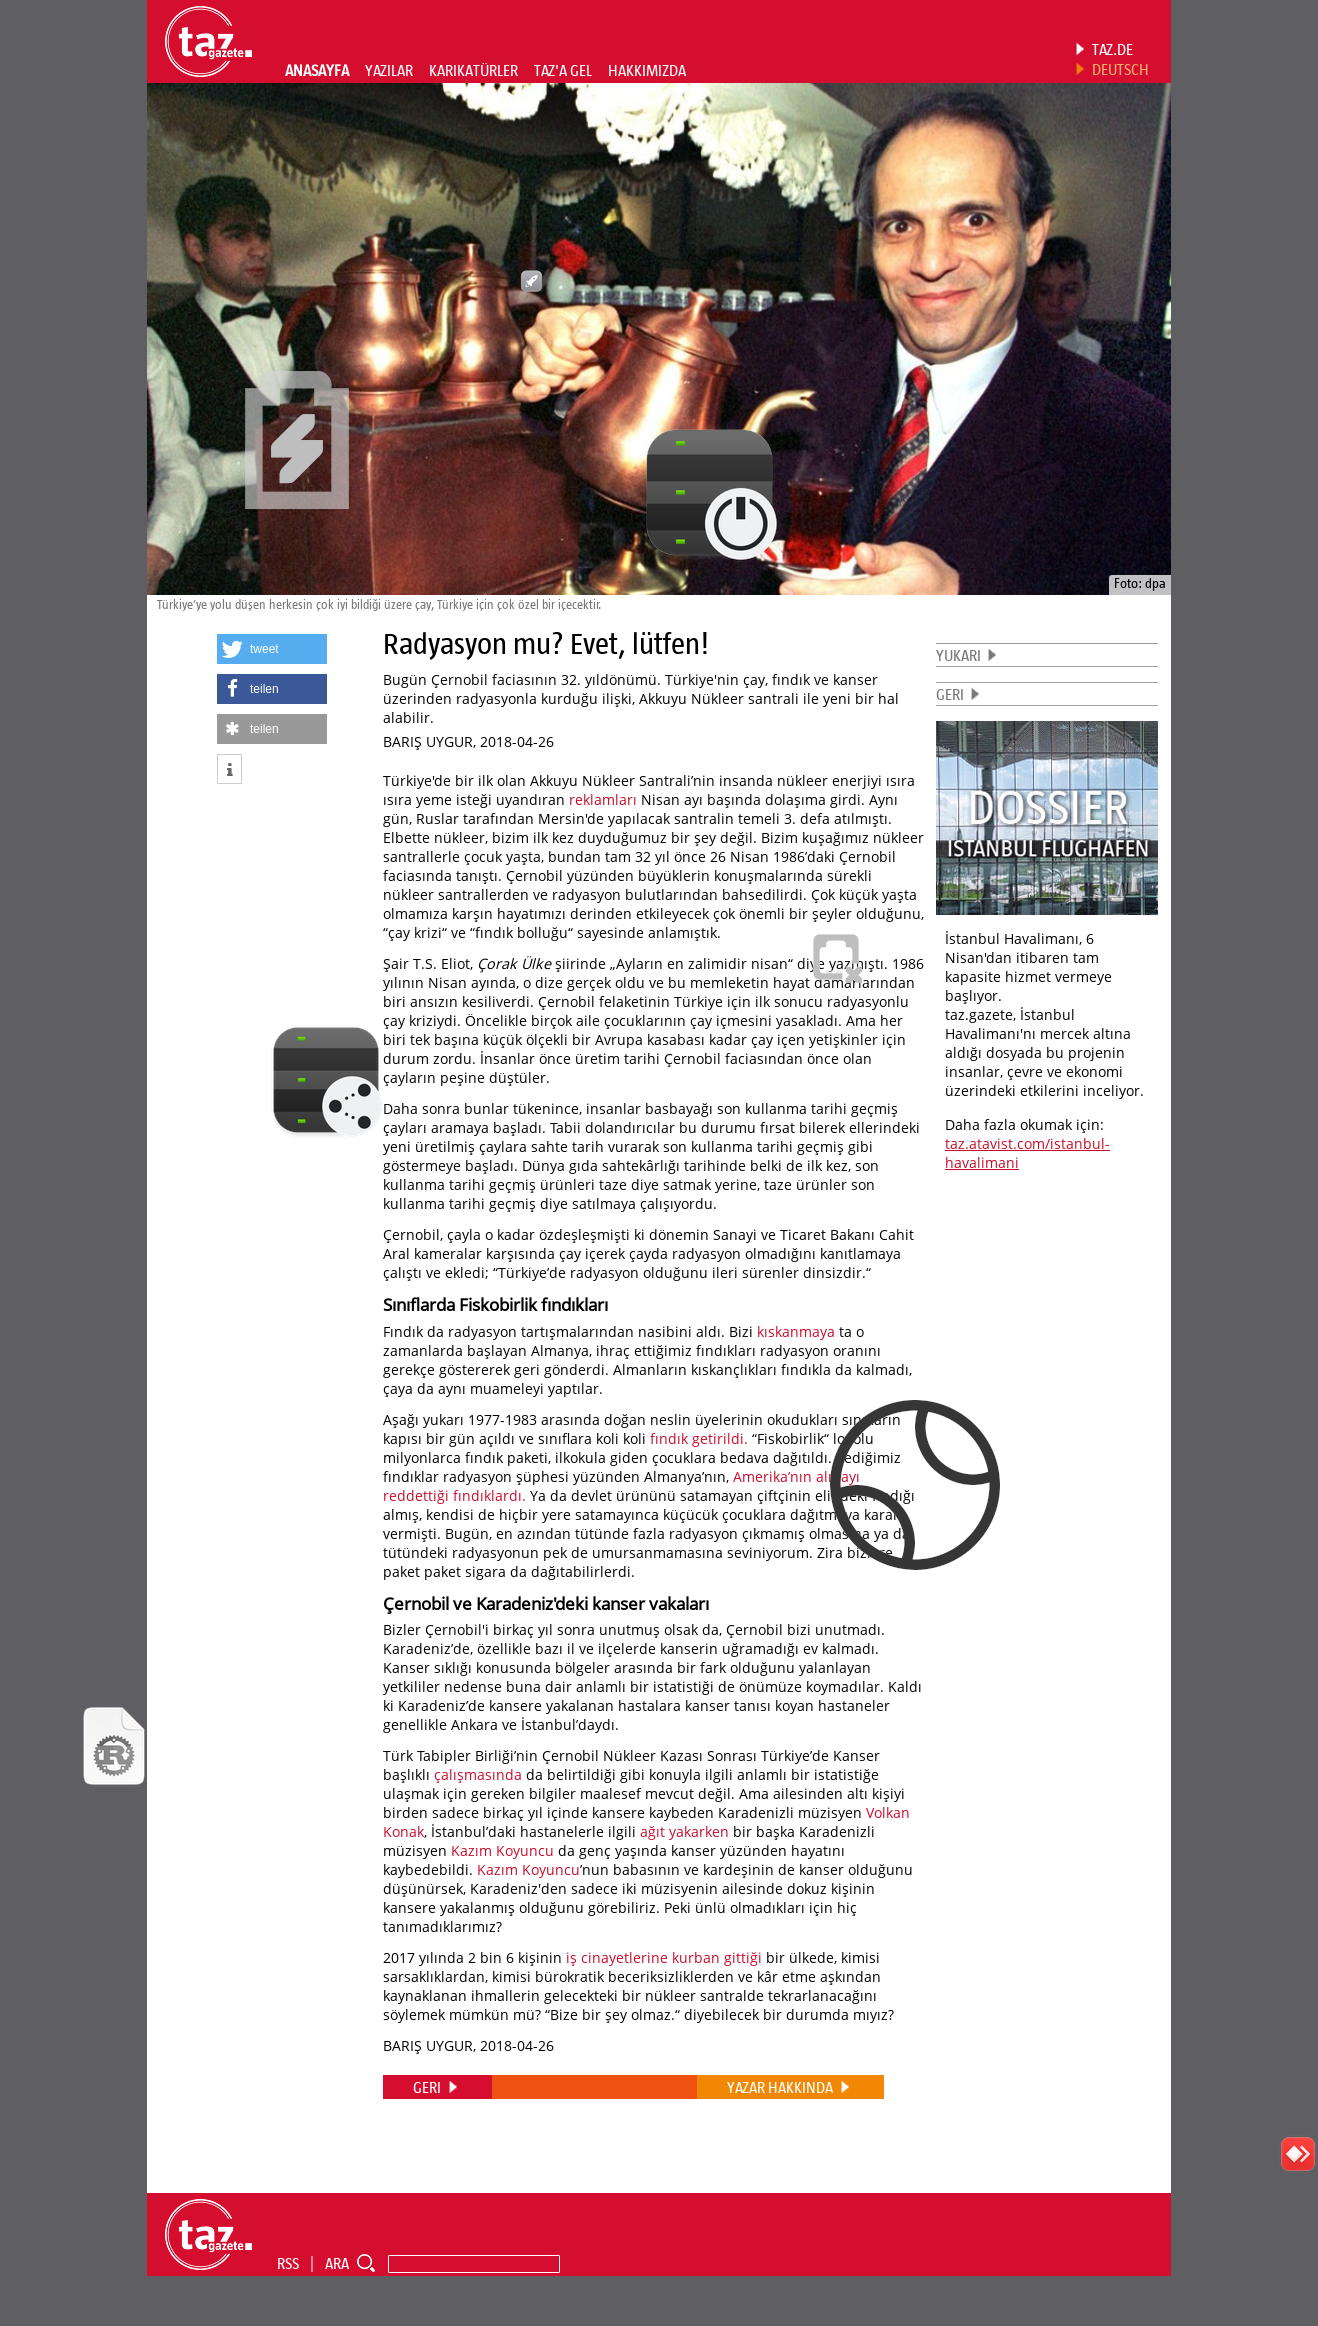 This screenshot has width=1318, height=2326. What do you see at coordinates (1298, 2154) in the screenshot?
I see `open anydesk remote desktop application` at bounding box center [1298, 2154].